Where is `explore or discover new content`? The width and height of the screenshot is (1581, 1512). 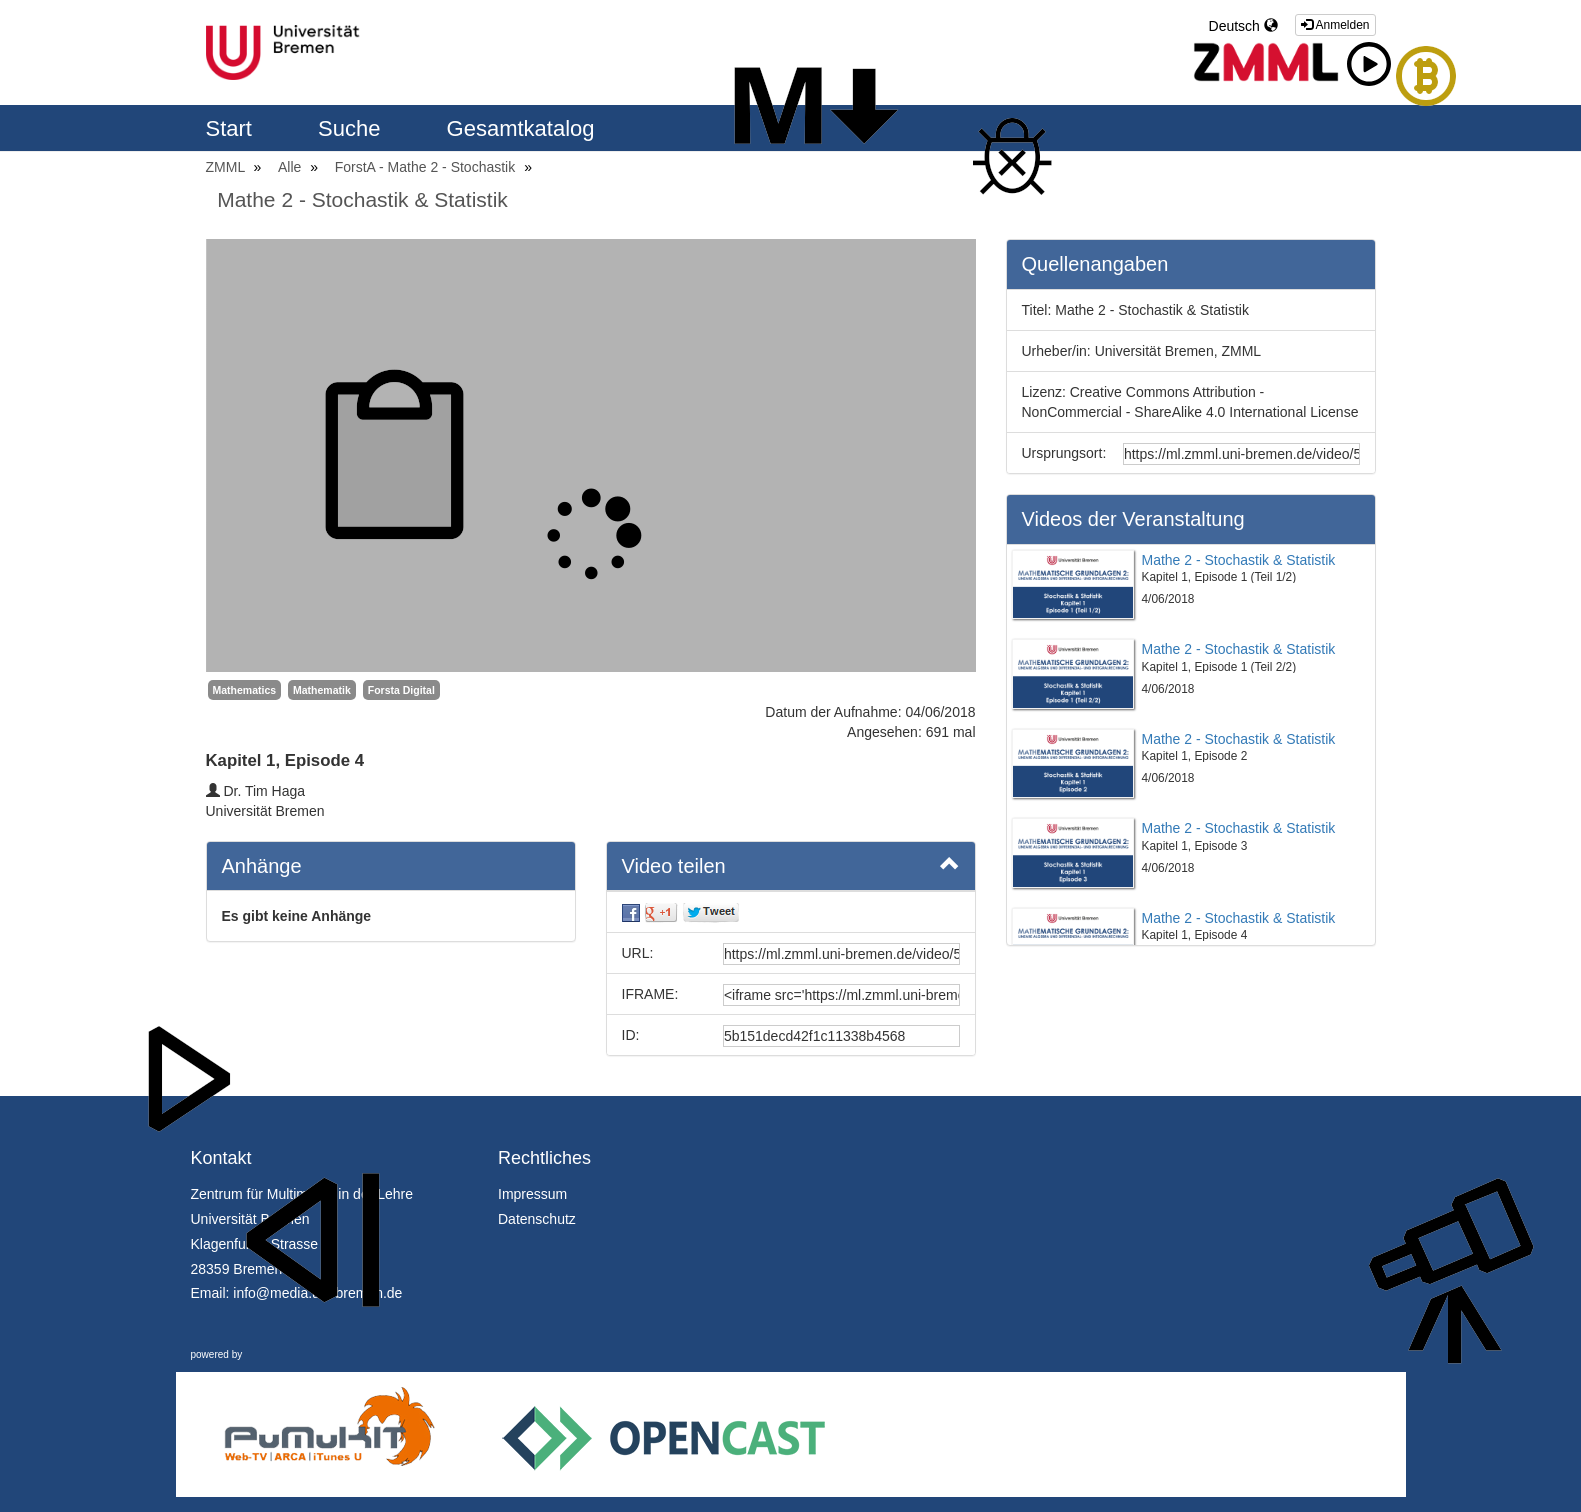 explore or discover new content is located at coordinates (1455, 1271).